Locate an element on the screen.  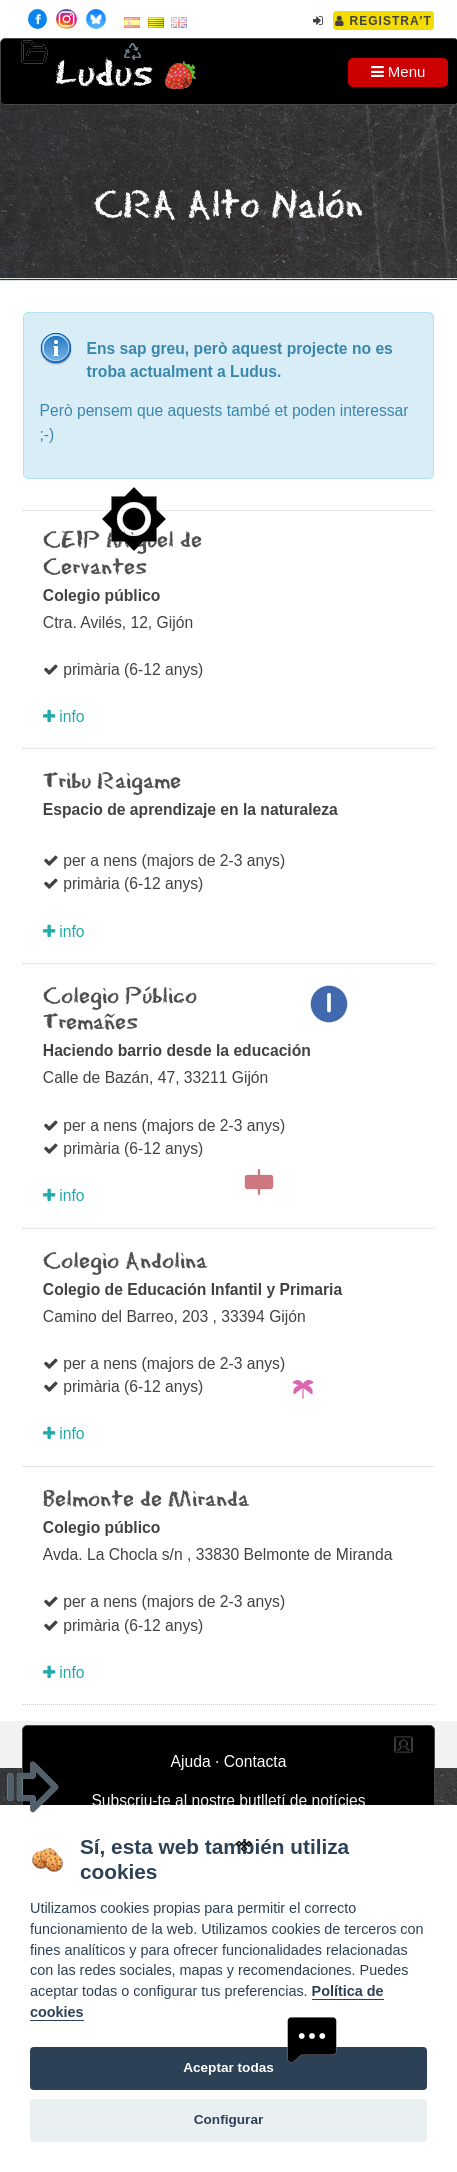
adjust screen brightness is located at coordinates (134, 519).